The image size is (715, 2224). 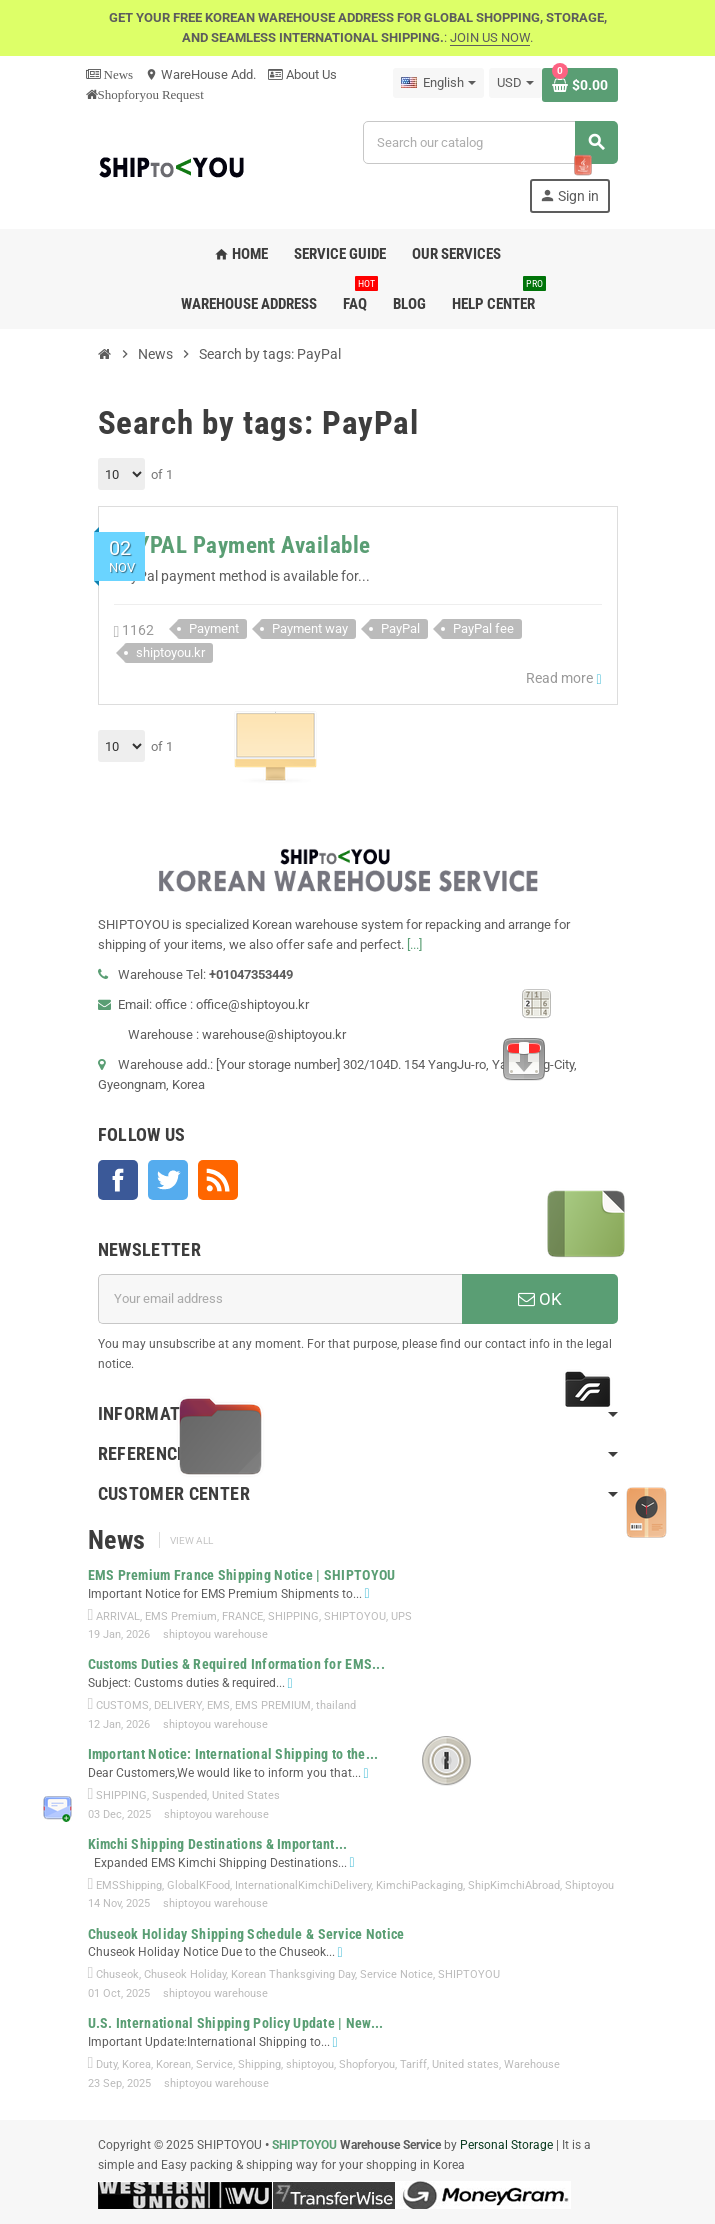 I want to click on package manager is processing or waiting, so click(x=646, y=1512).